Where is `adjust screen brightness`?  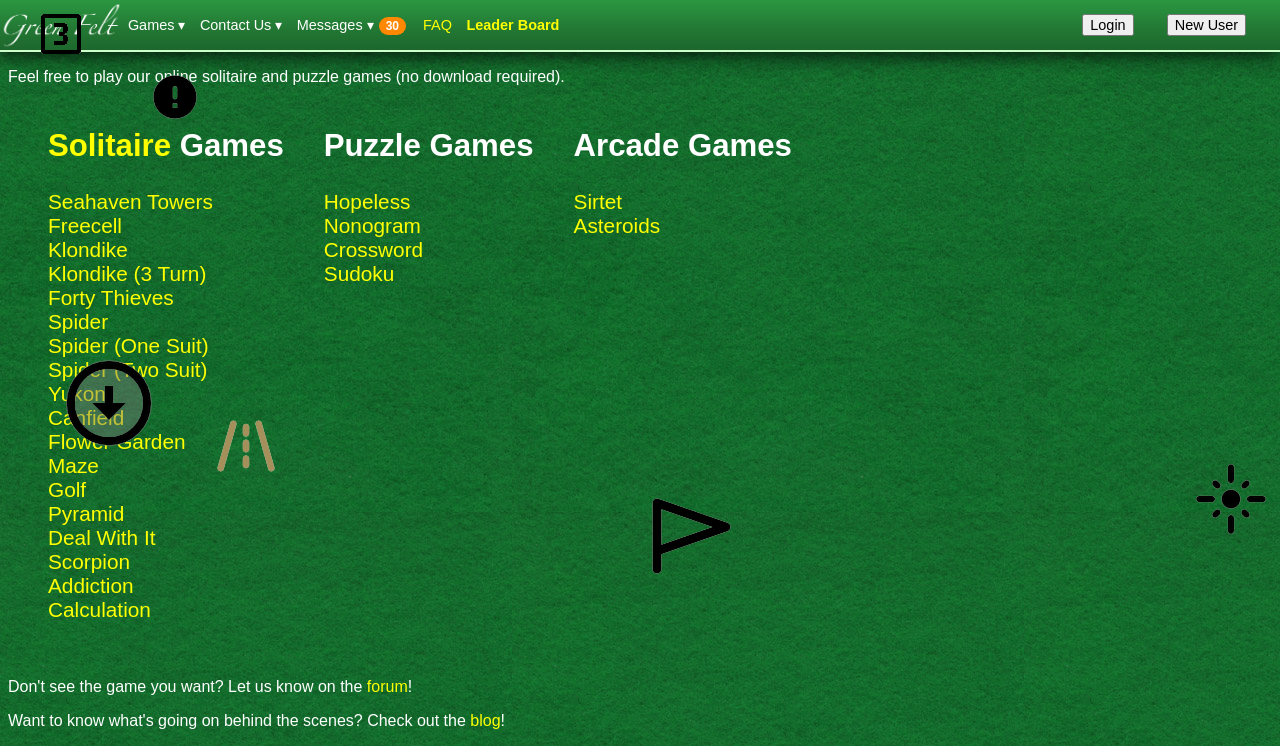 adjust screen brightness is located at coordinates (1231, 499).